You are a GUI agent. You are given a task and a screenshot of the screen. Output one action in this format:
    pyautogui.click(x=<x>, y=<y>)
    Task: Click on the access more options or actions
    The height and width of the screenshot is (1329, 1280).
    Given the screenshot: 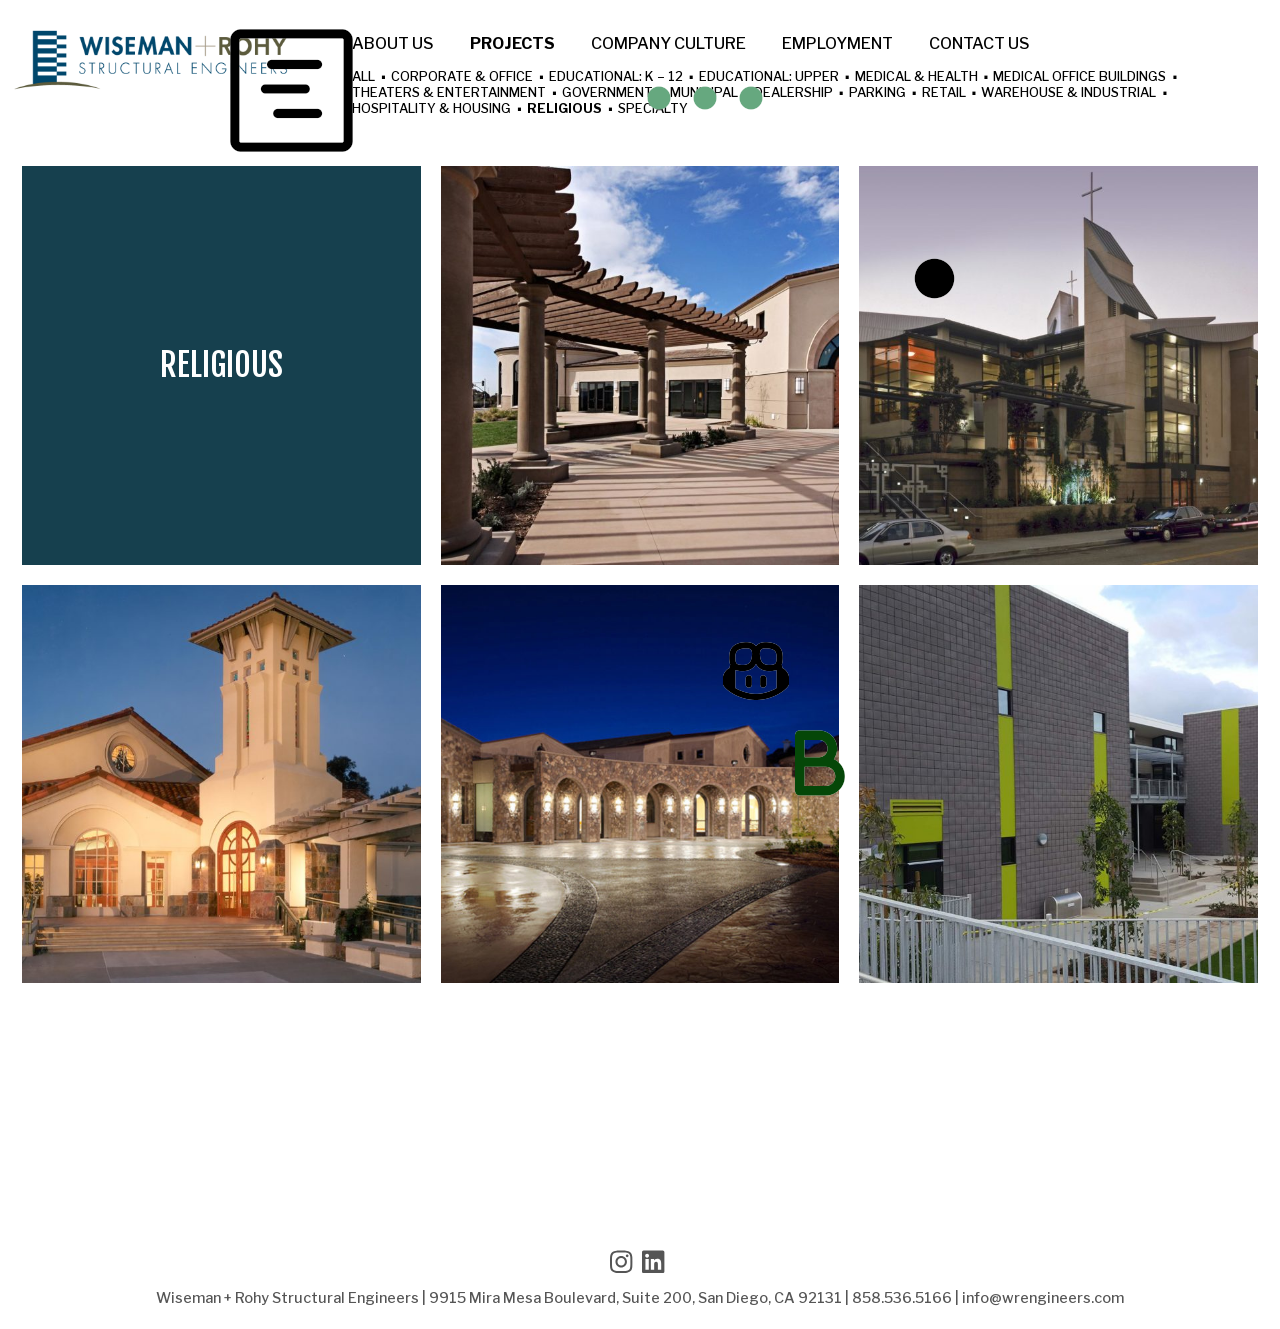 What is the action you would take?
    pyautogui.click(x=705, y=98)
    